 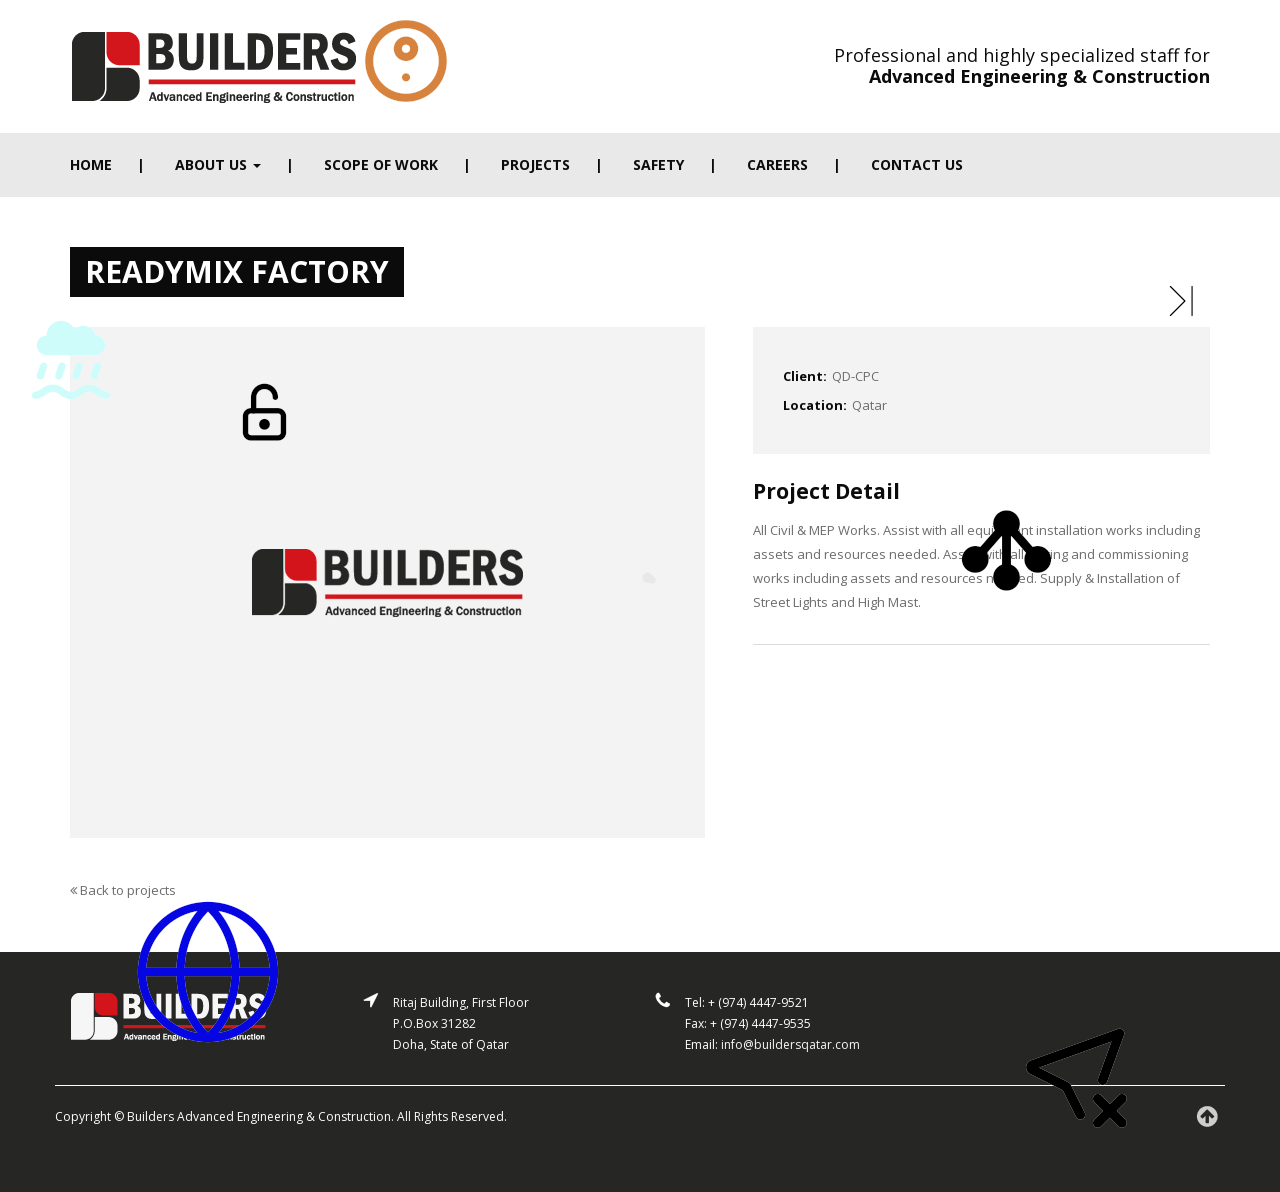 What do you see at coordinates (1076, 1077) in the screenshot?
I see `location services unavailable or disabled` at bounding box center [1076, 1077].